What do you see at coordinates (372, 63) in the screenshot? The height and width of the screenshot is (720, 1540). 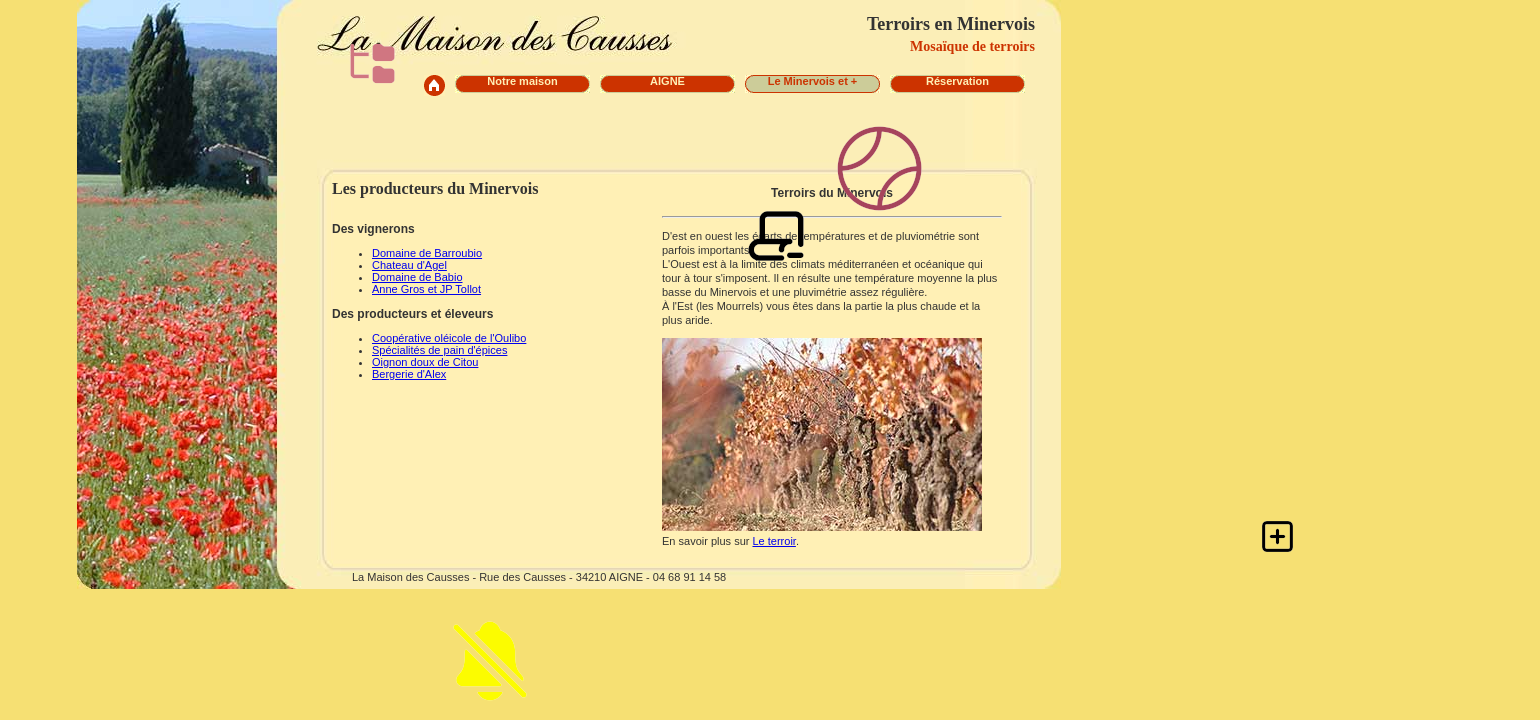 I see `browse folder hierarchy` at bounding box center [372, 63].